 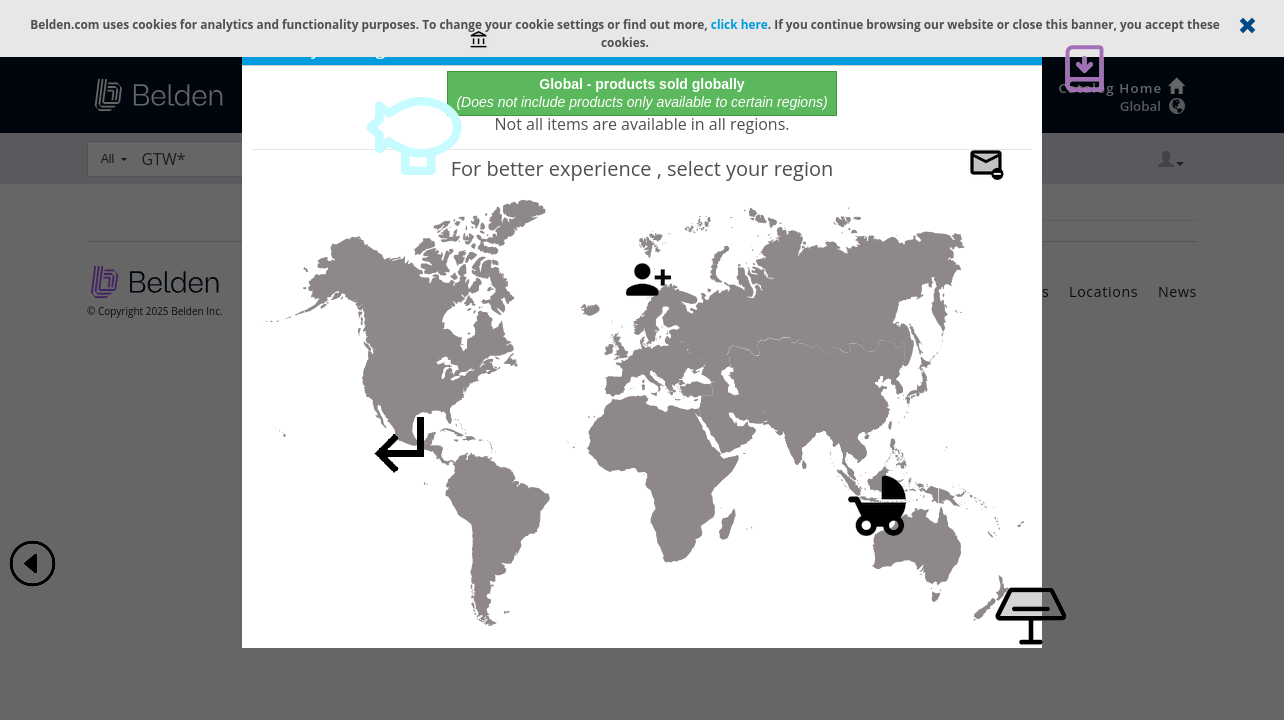 I want to click on unsubscribe from email list, so click(x=986, y=166).